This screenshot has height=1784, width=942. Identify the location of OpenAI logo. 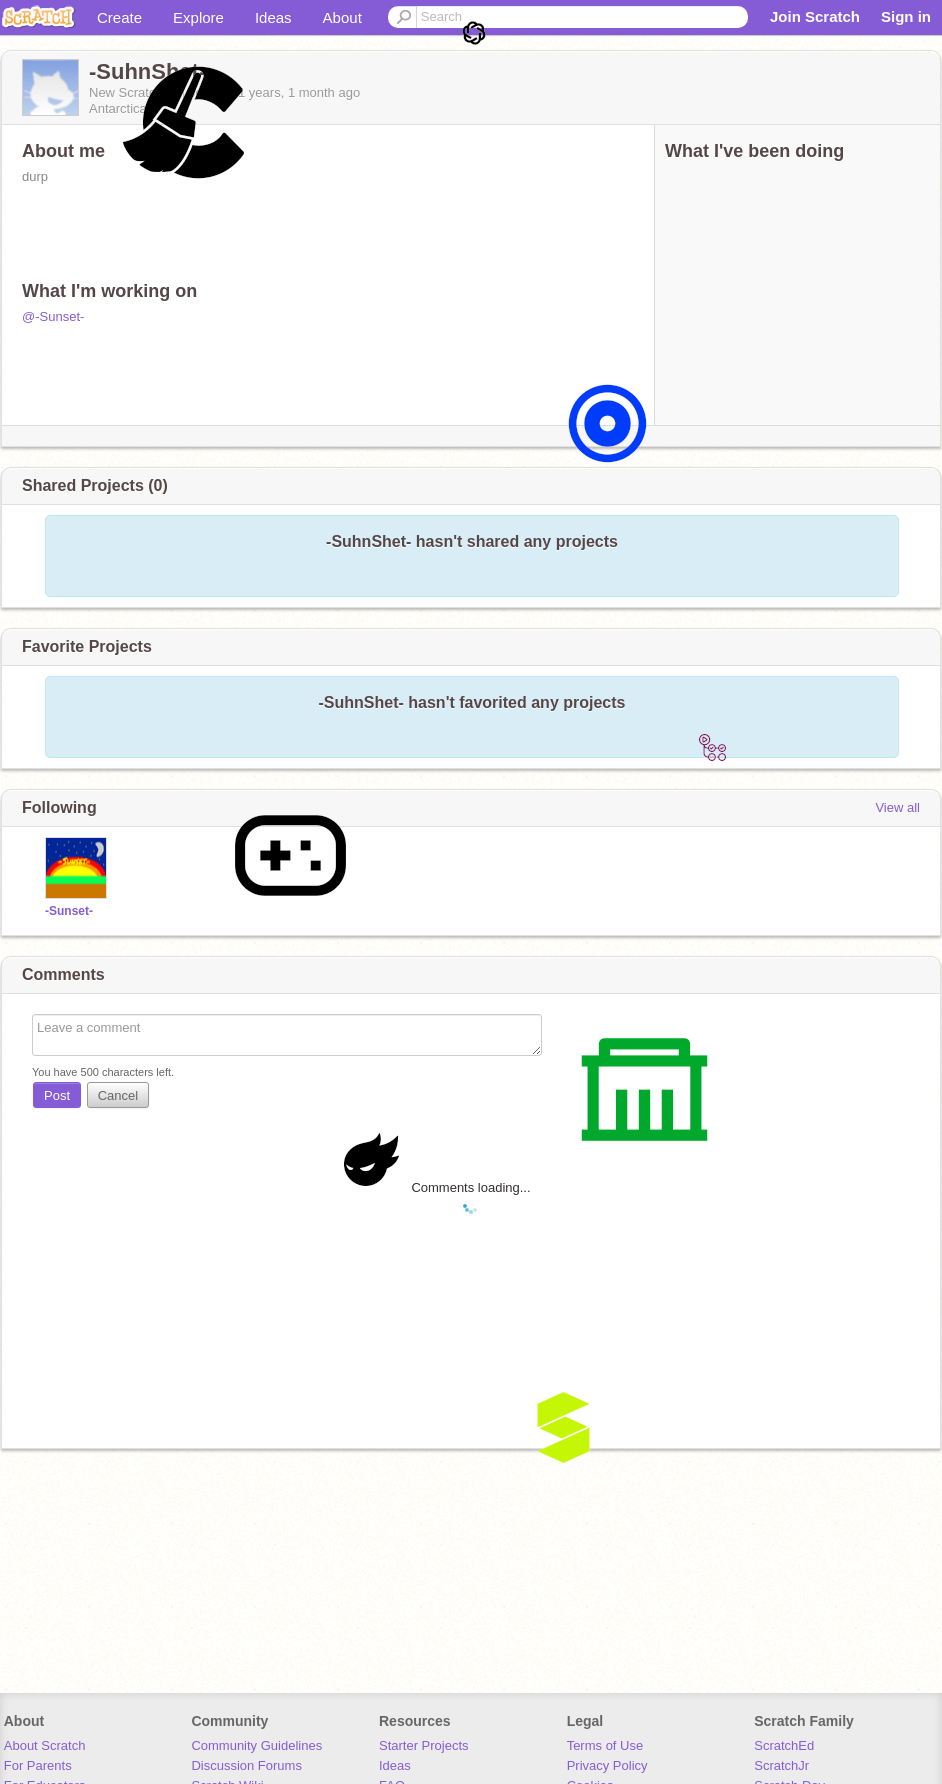
(474, 33).